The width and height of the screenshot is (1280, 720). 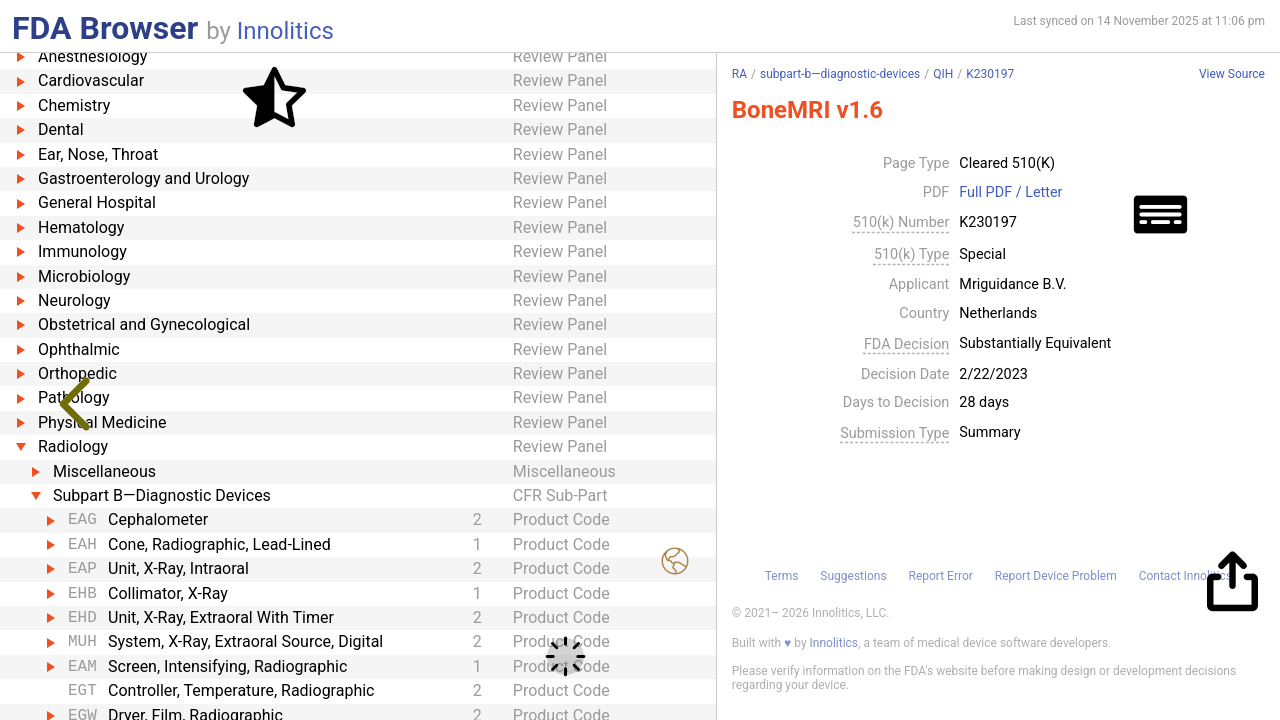 What do you see at coordinates (1232, 583) in the screenshot?
I see `export or share content to another app` at bounding box center [1232, 583].